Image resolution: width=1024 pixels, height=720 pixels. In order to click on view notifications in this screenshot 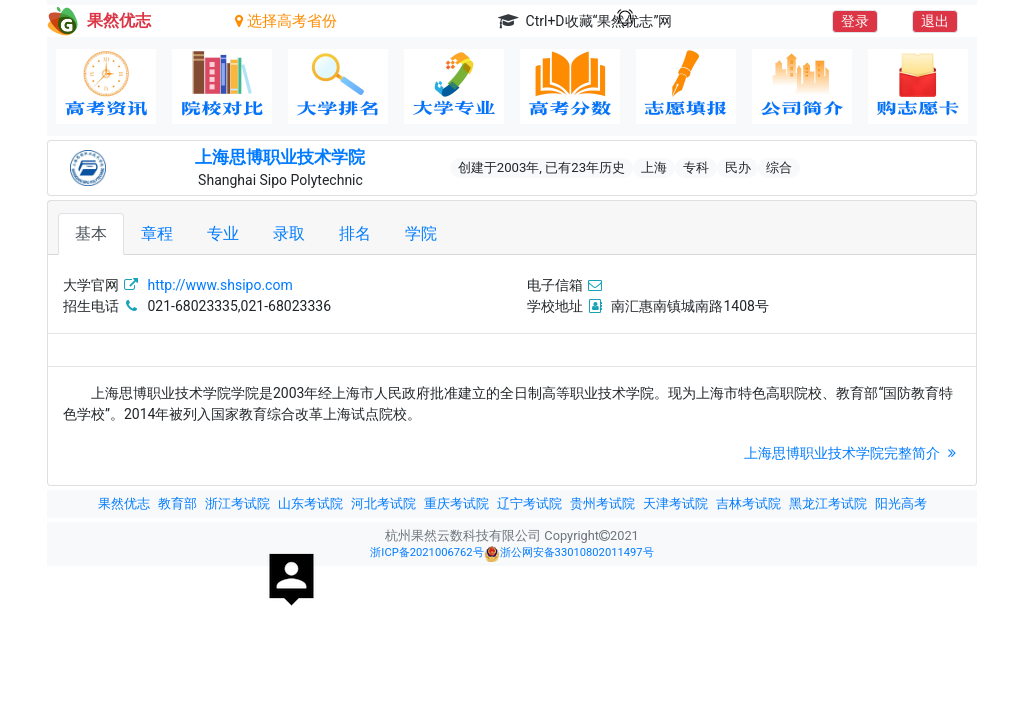, I will do `click(625, 18)`.